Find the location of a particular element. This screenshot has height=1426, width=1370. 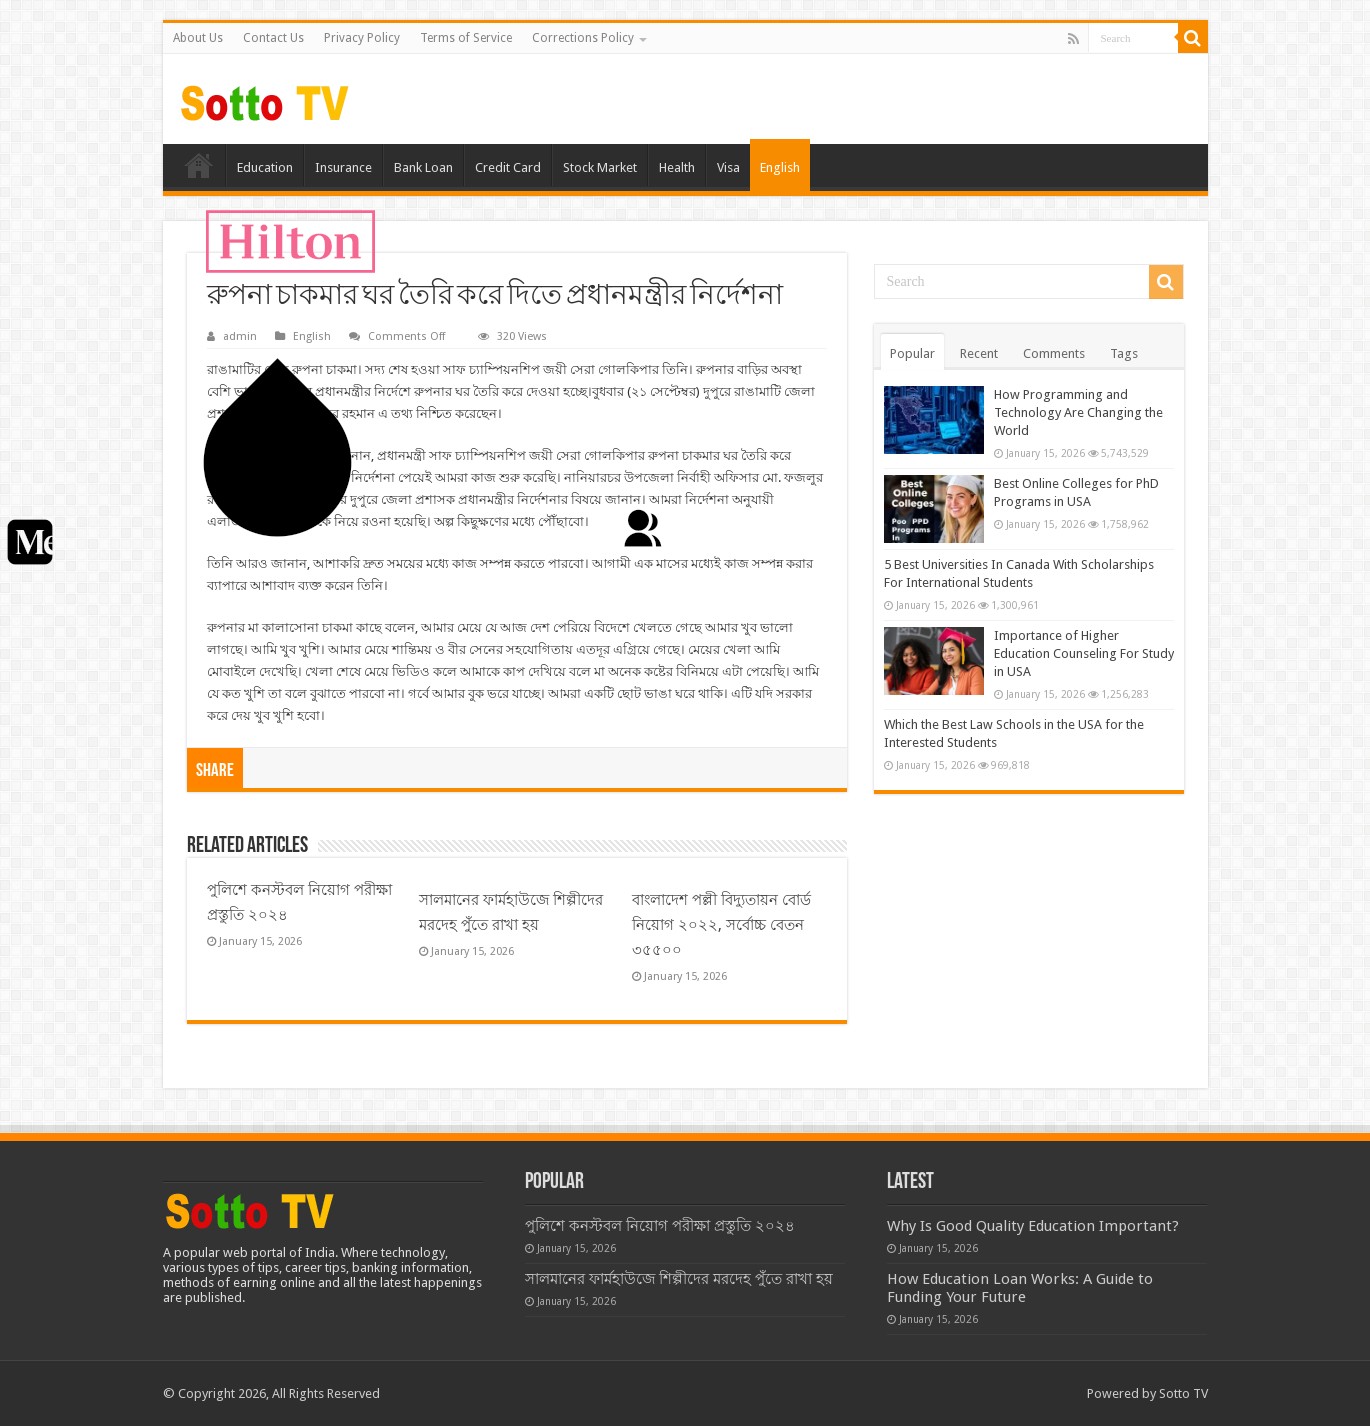

select a color from a palette or color picker is located at coordinates (277, 454).